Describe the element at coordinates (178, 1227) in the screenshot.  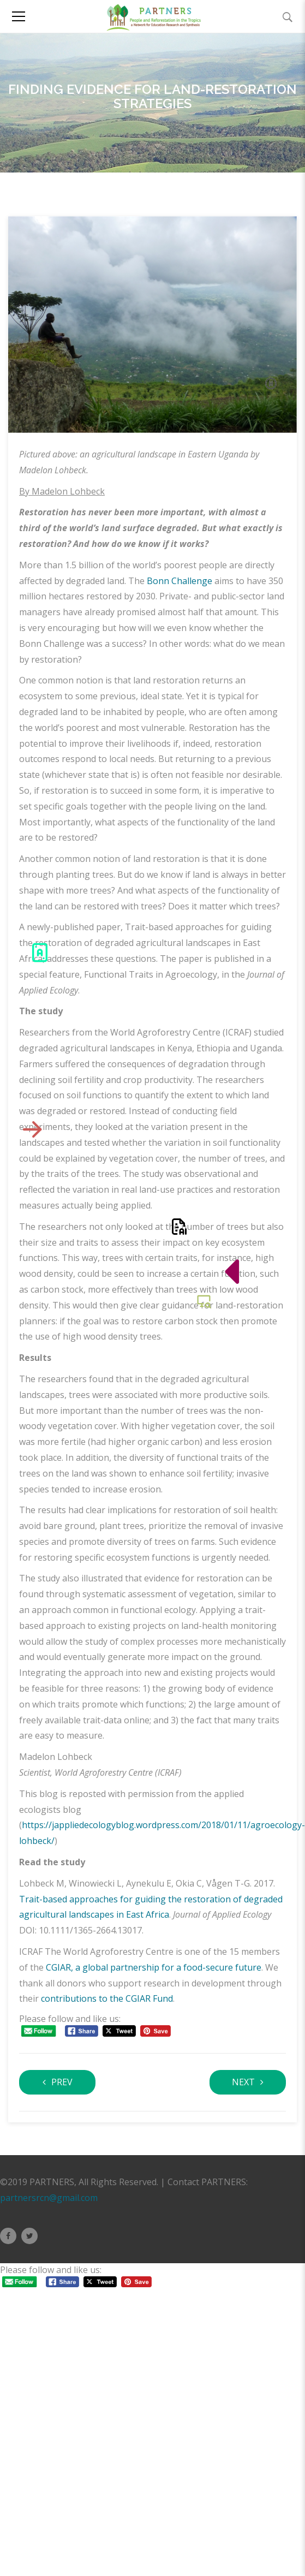
I see `open AI-generated document` at that location.